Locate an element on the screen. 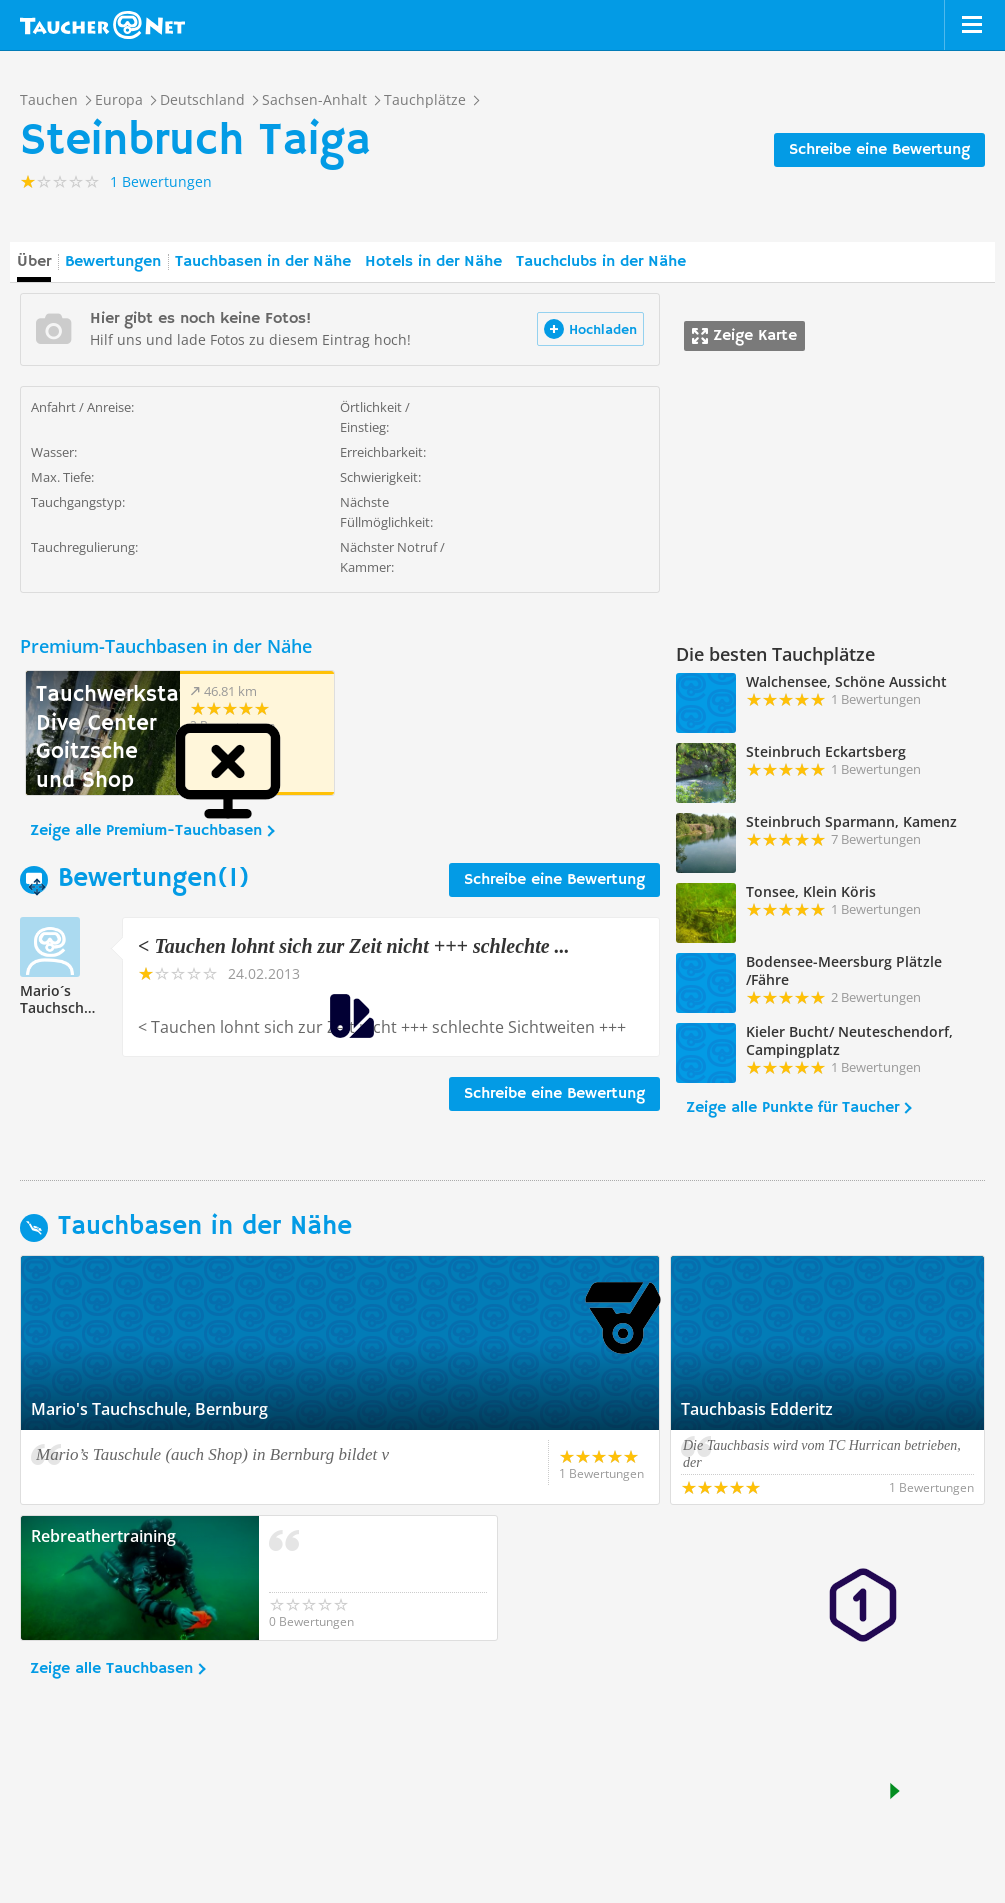 The image size is (1005, 1903). view achievements or awards is located at coordinates (623, 1318).